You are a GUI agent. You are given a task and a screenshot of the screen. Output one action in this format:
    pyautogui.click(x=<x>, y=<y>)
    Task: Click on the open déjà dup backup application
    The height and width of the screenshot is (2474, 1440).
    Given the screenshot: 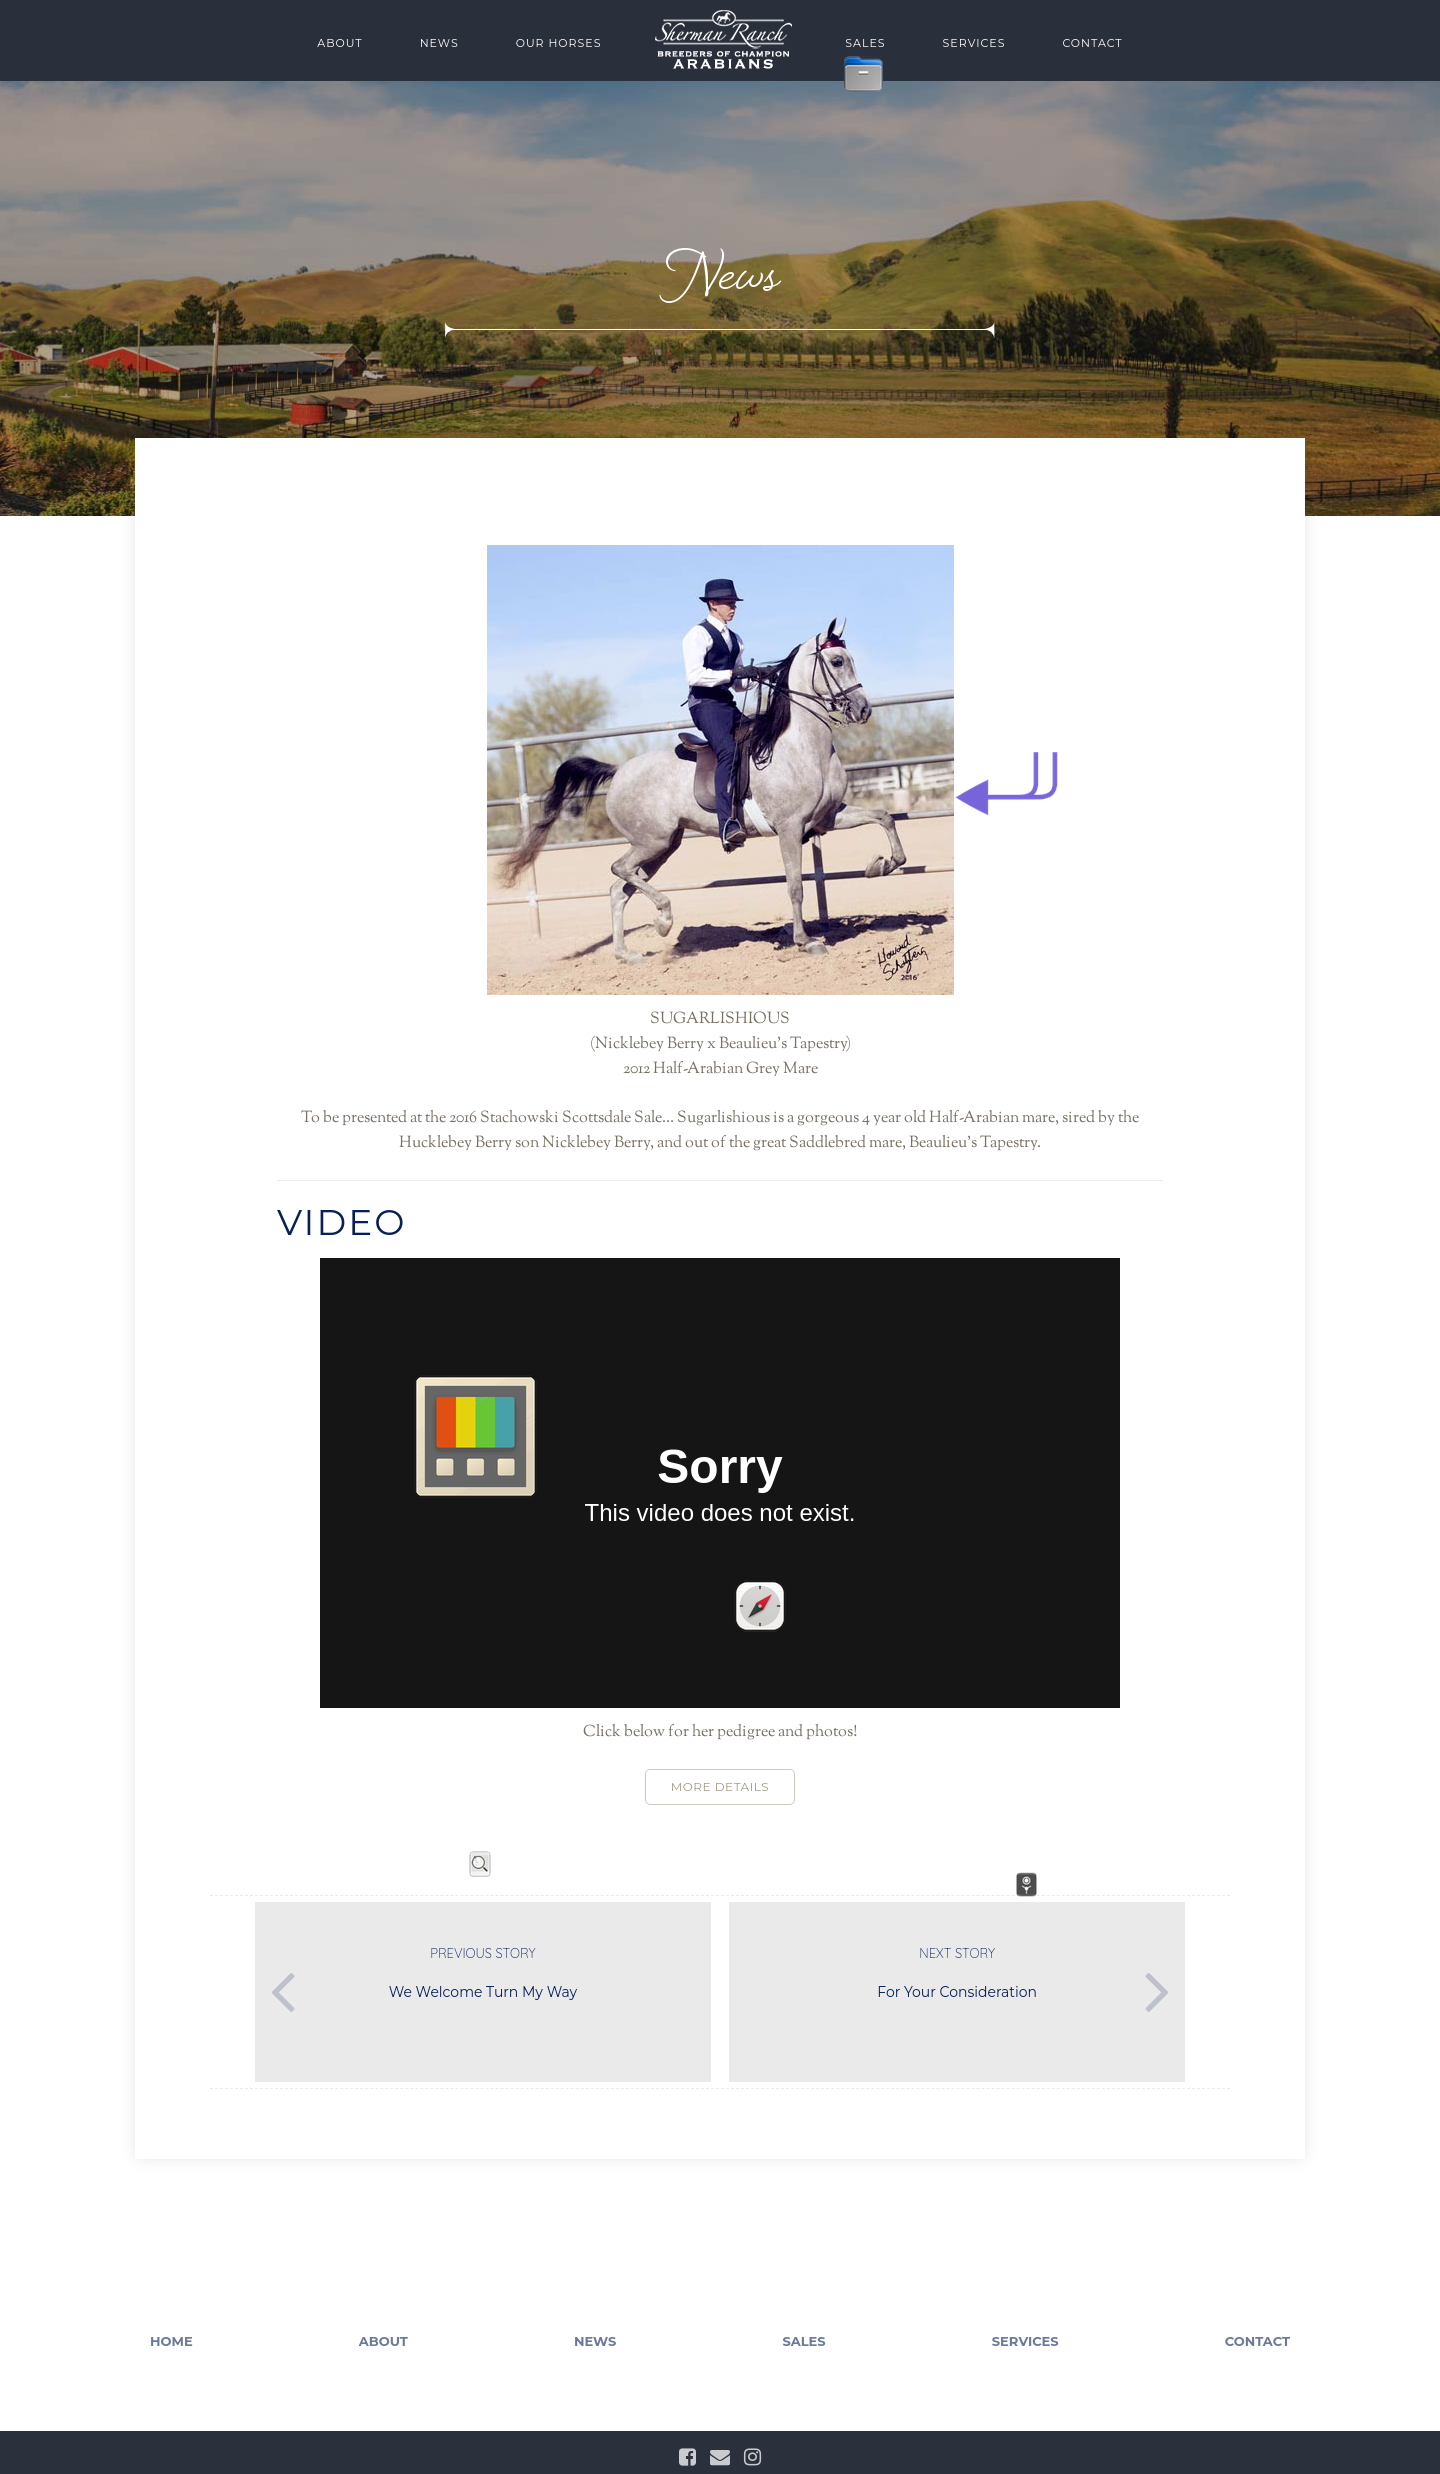 What is the action you would take?
    pyautogui.click(x=1026, y=1884)
    